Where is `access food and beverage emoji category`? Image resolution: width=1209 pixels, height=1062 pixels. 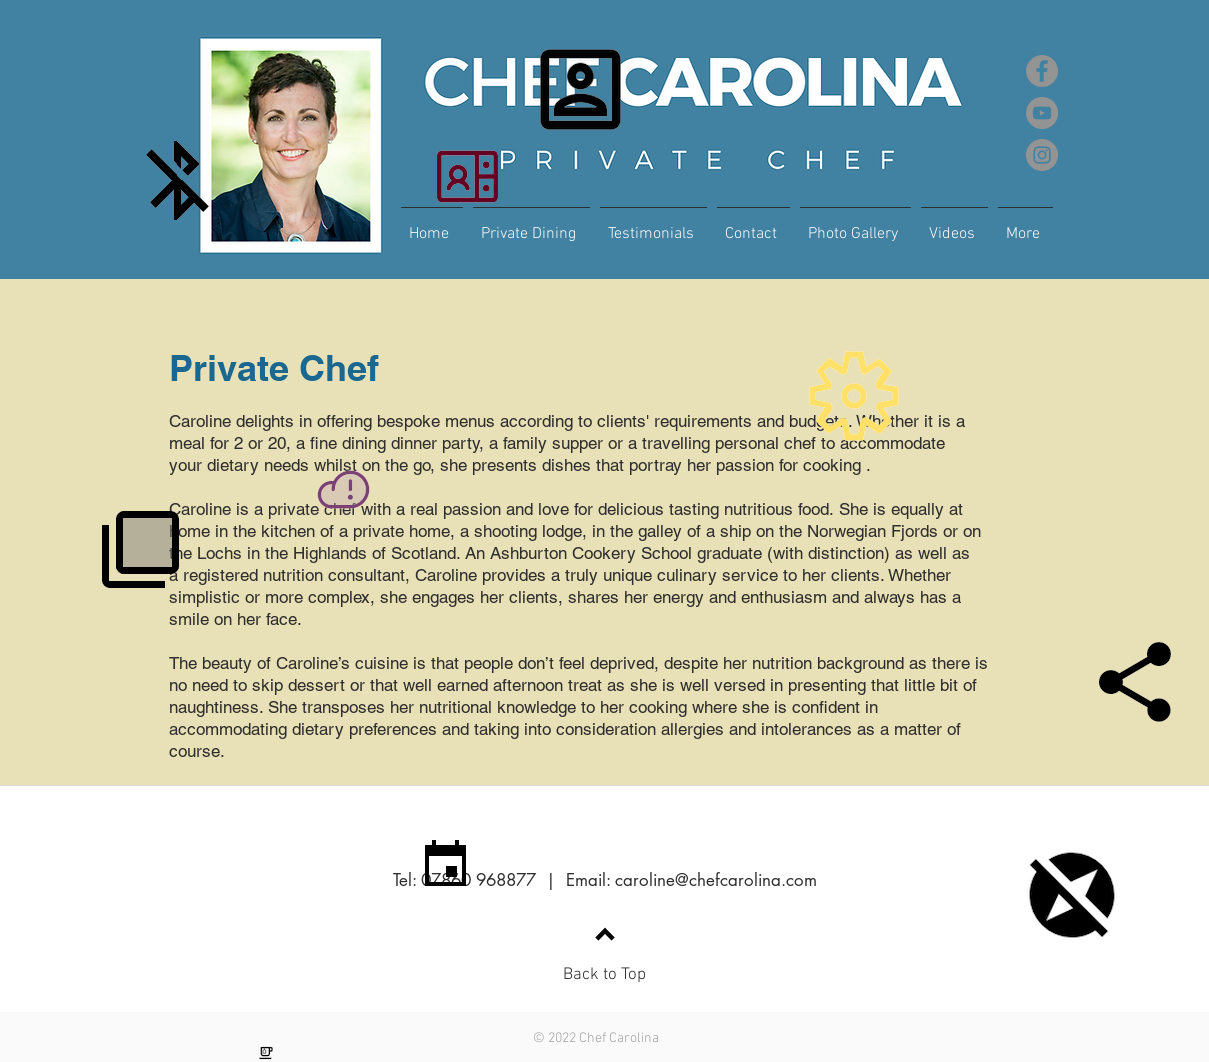 access food and beverage emoji category is located at coordinates (266, 1053).